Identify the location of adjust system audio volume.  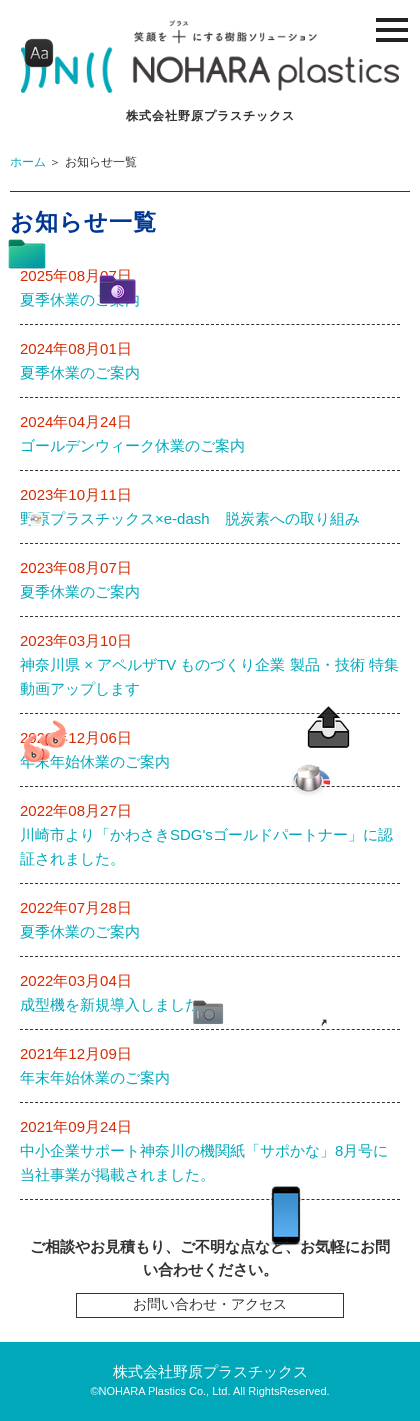
(311, 778).